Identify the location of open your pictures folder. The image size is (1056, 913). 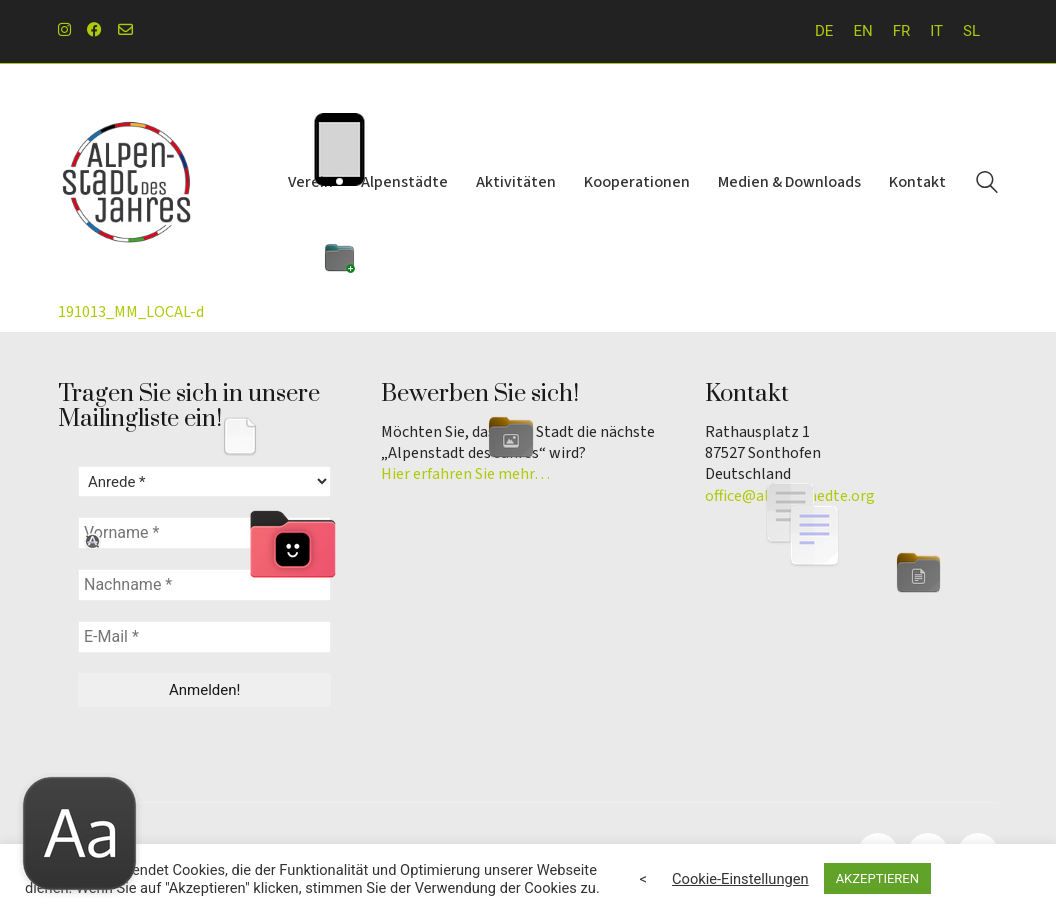
(511, 437).